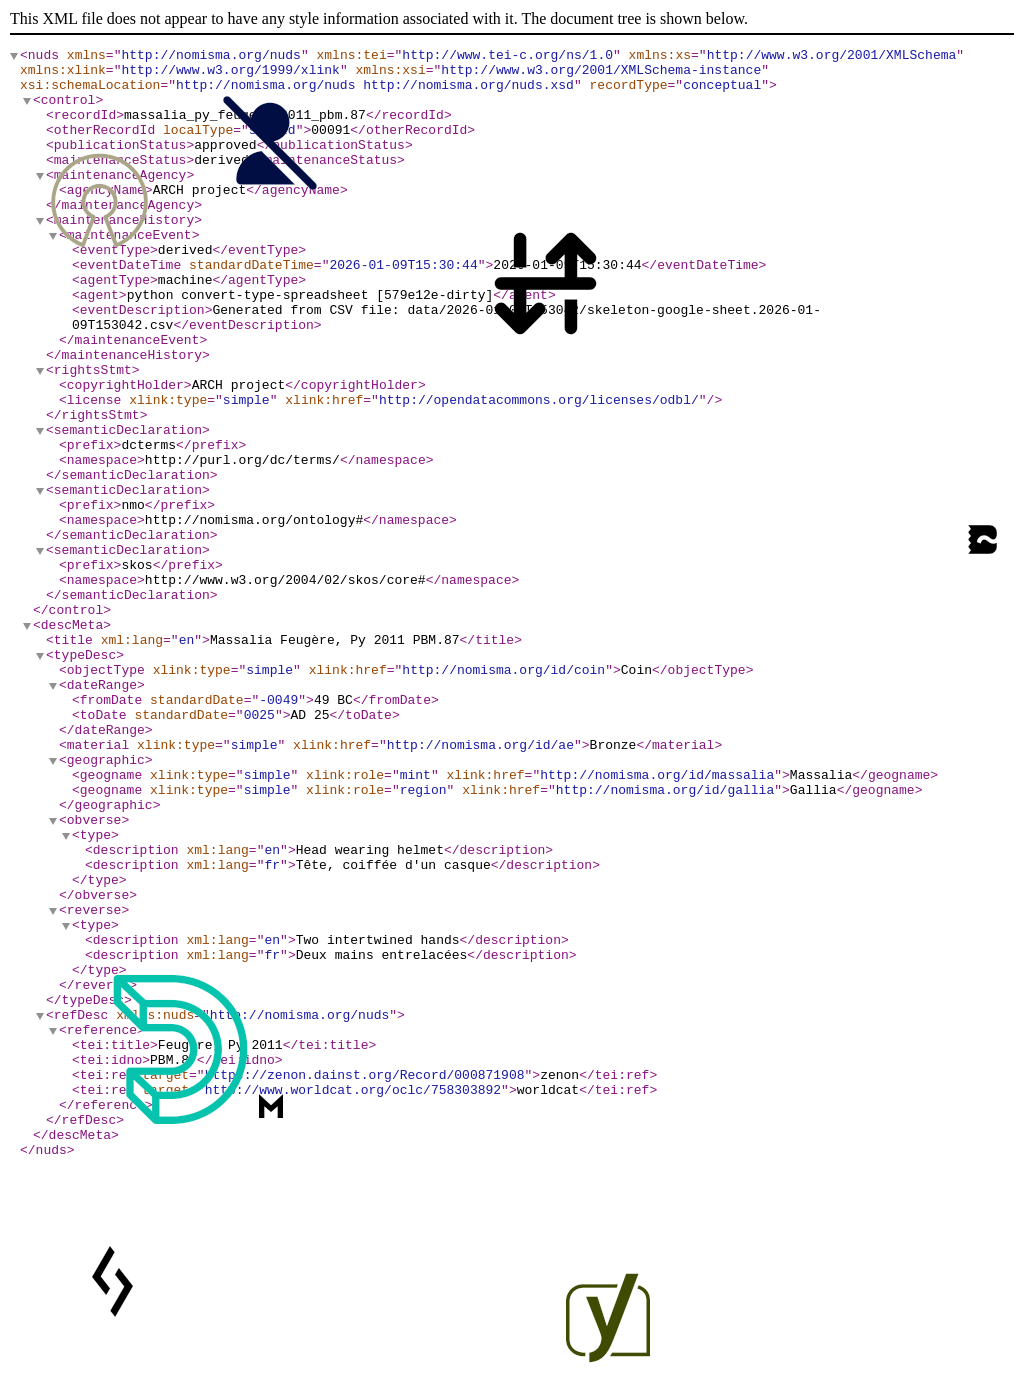  Describe the element at coordinates (271, 1106) in the screenshot. I see `Monster Energy brand logo` at that location.